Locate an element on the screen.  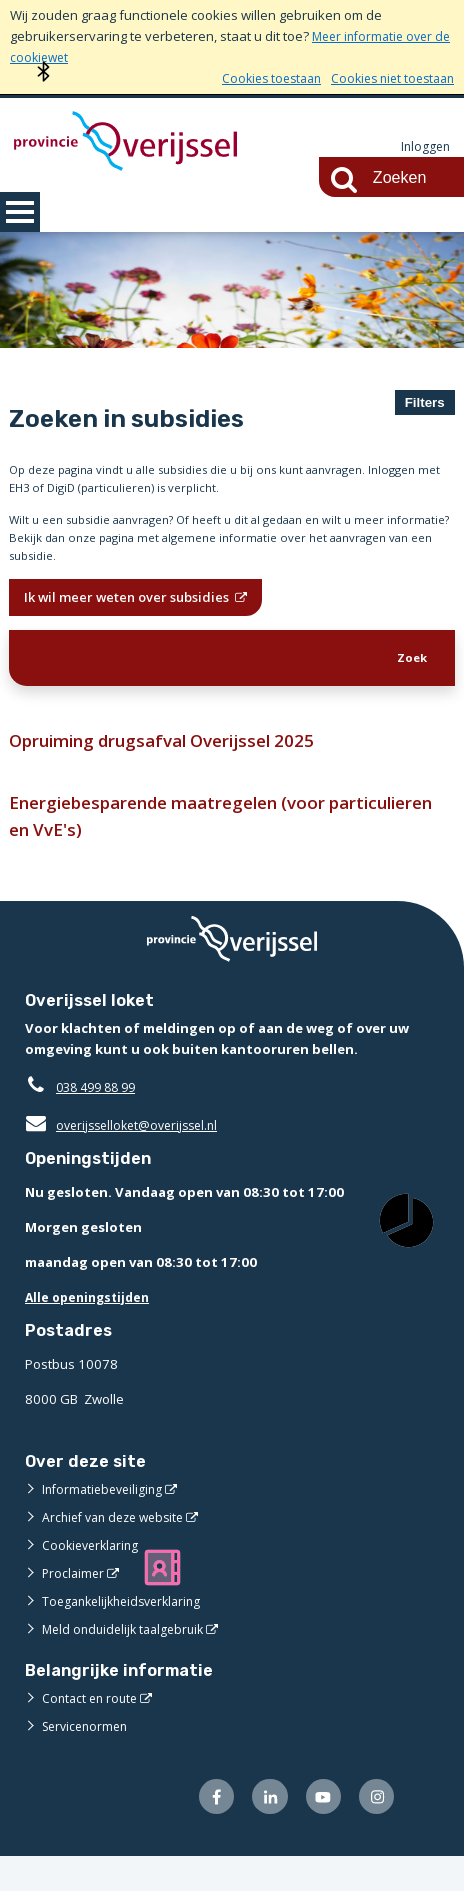
open your contacts or address book is located at coordinates (162, 1567).